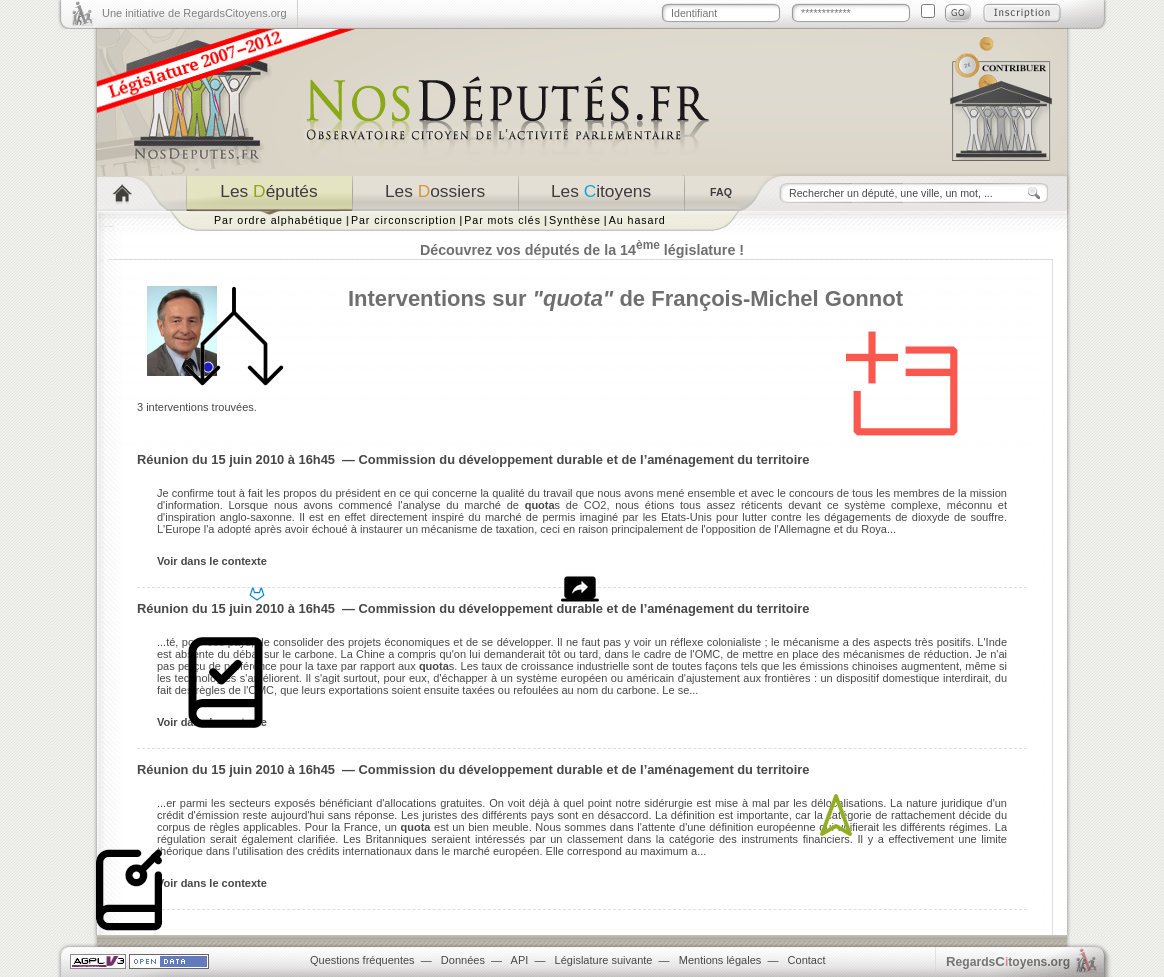 This screenshot has width=1164, height=977. What do you see at coordinates (257, 594) in the screenshot?
I see `open GitLab repository` at bounding box center [257, 594].